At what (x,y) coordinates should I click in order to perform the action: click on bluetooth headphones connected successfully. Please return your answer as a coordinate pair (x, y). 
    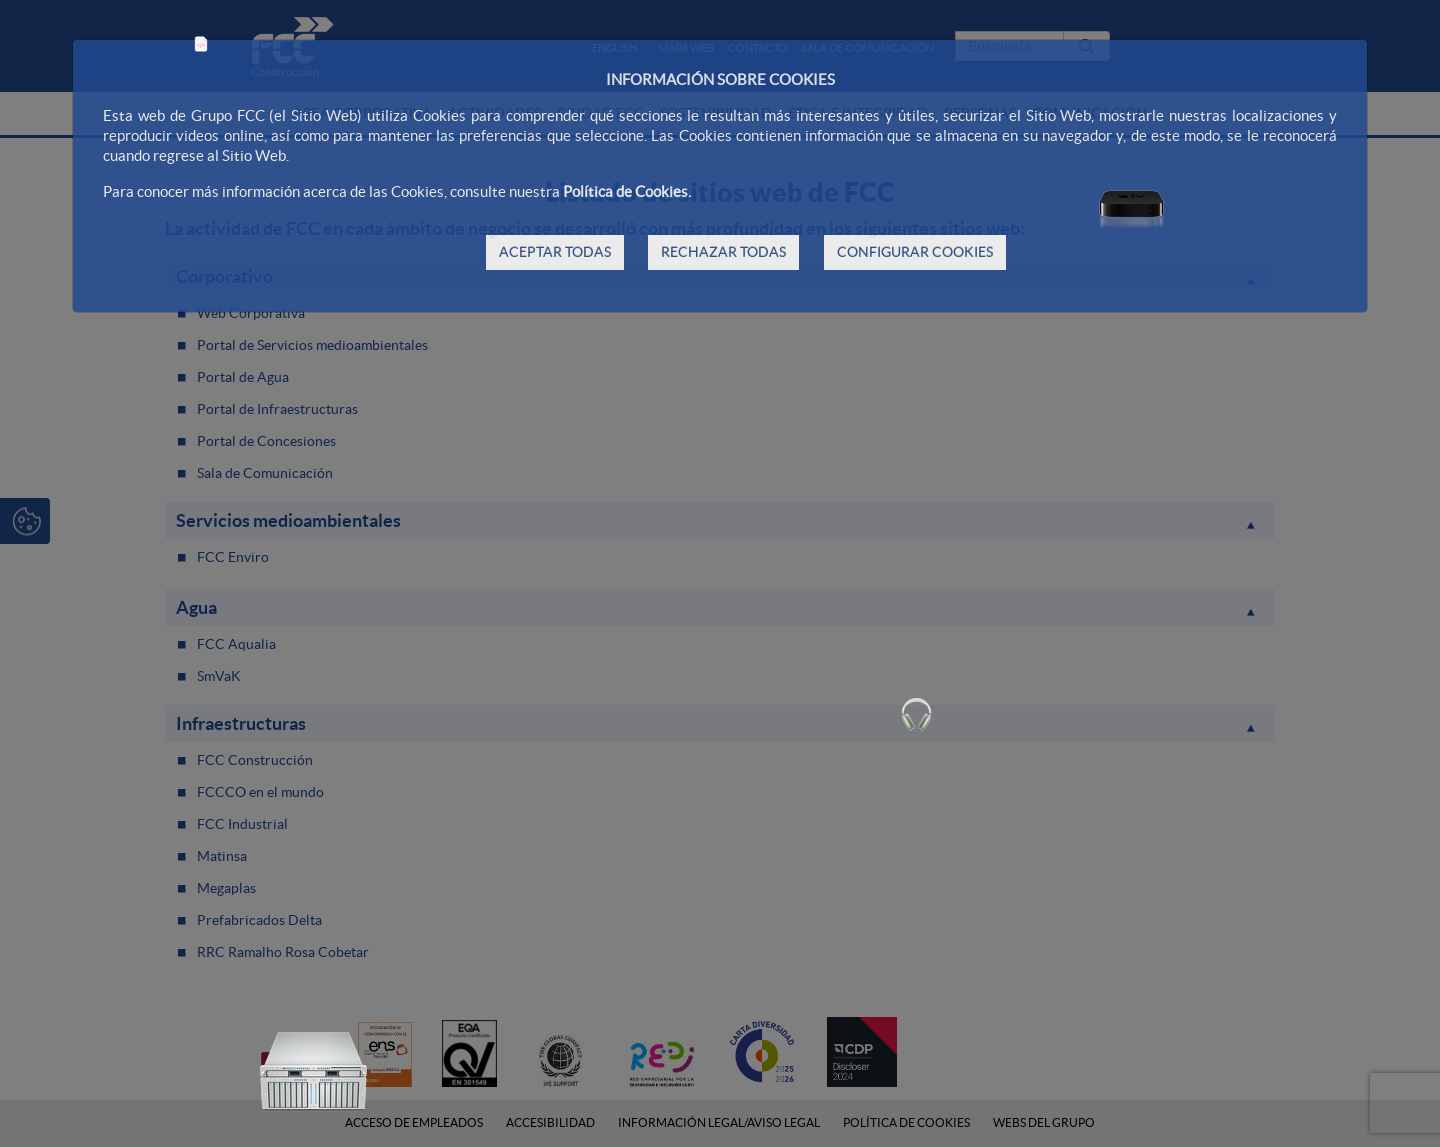
    Looking at the image, I should click on (916, 714).